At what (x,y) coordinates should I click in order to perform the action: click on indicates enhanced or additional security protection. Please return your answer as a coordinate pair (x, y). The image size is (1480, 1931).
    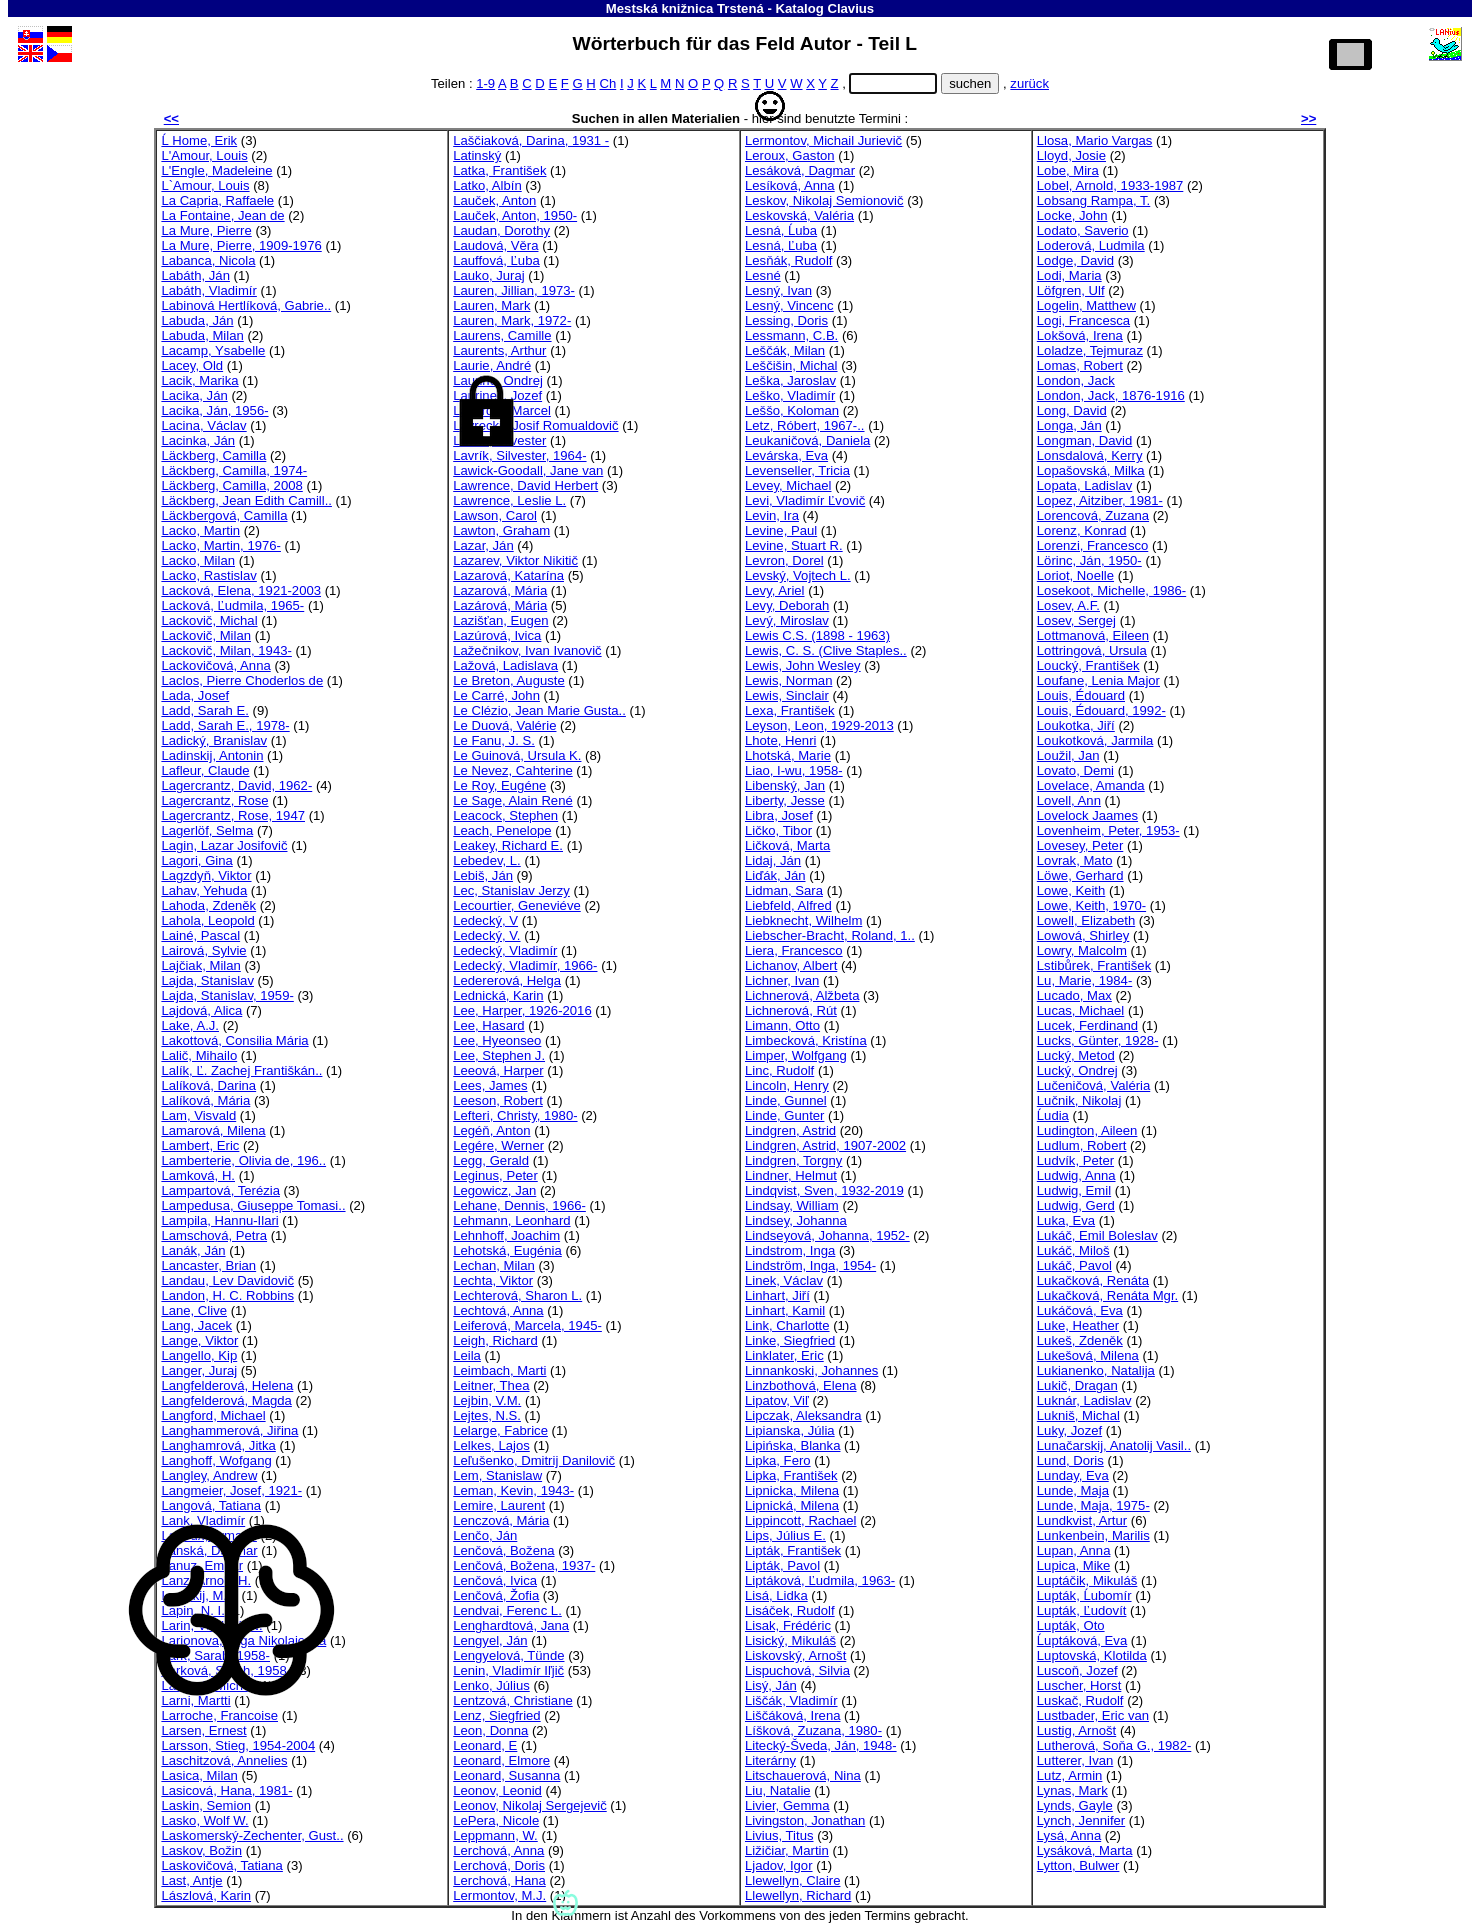
    Looking at the image, I should click on (486, 412).